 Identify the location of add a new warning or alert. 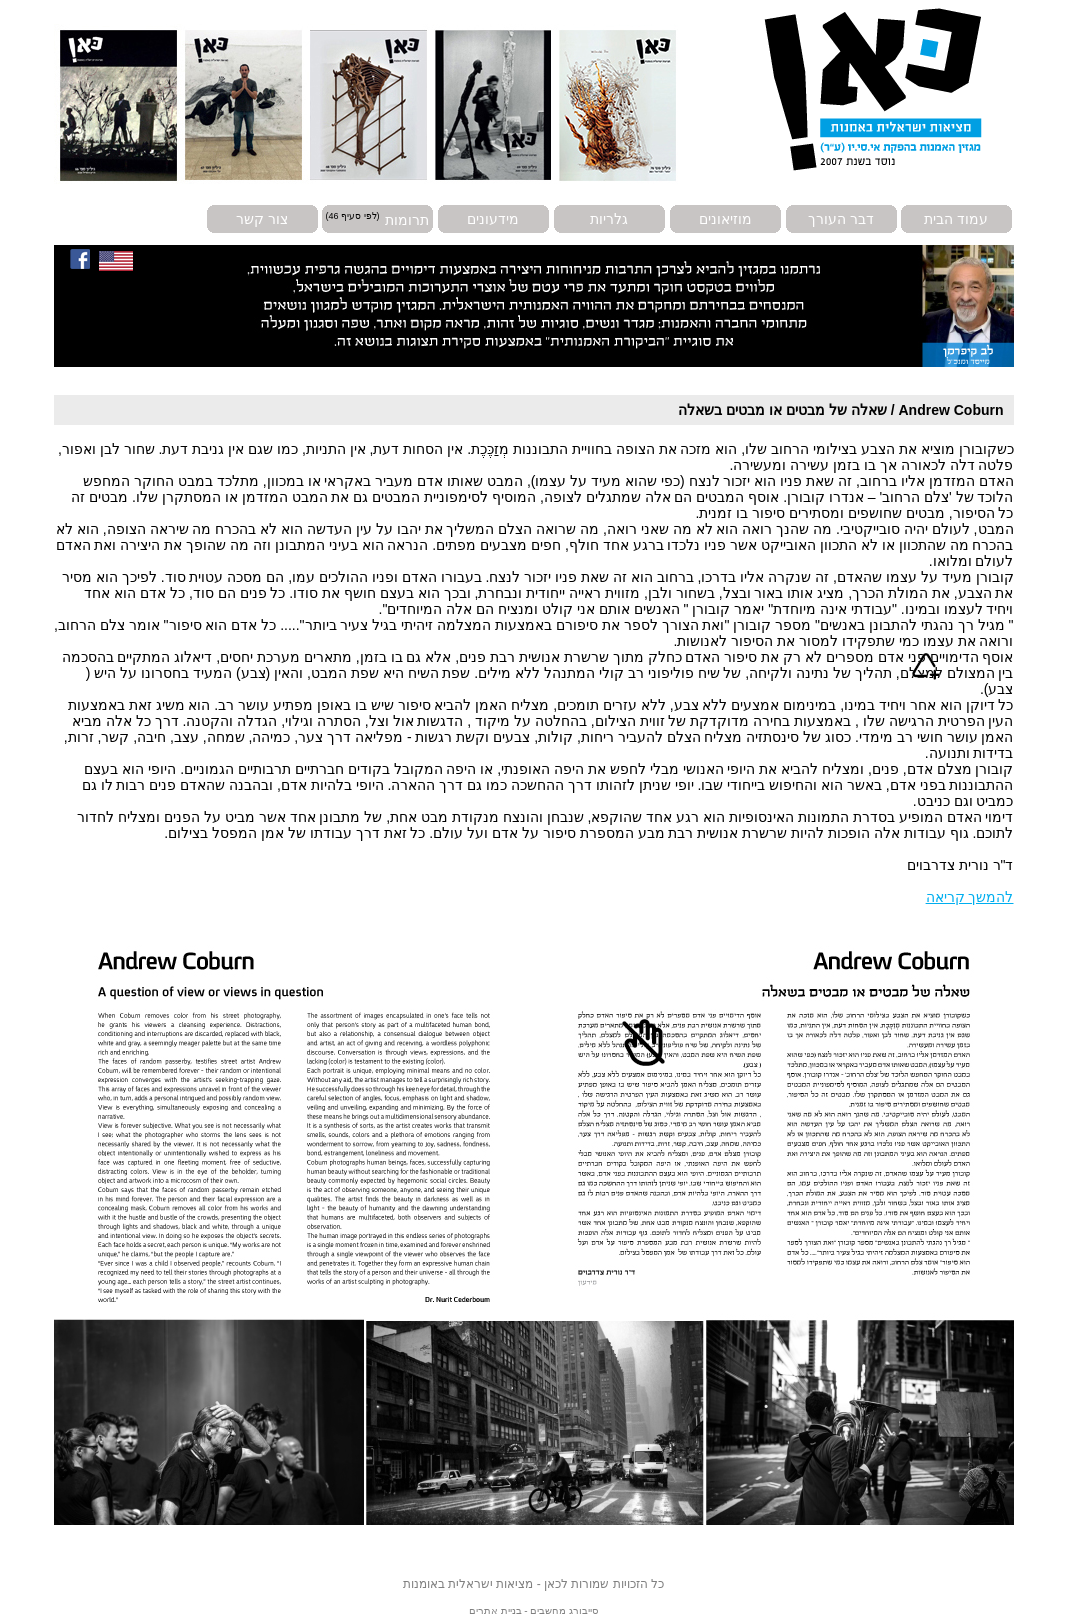
(926, 666).